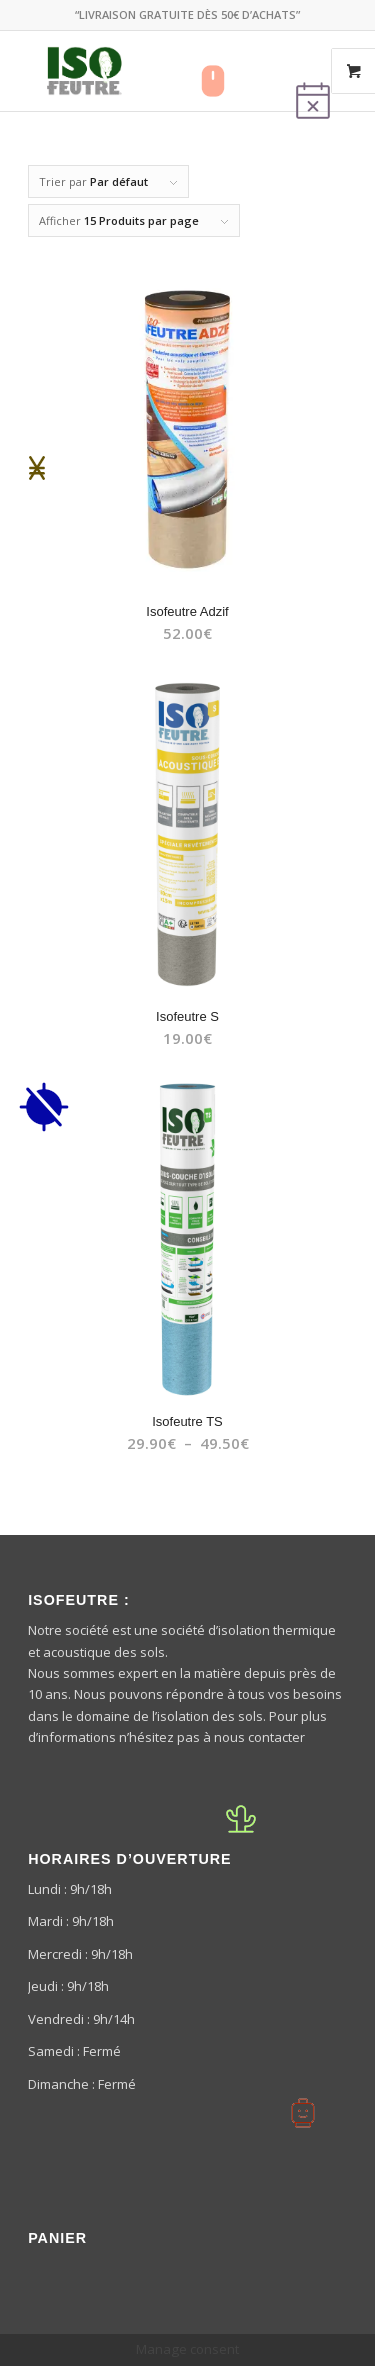  Describe the element at coordinates (241, 1820) in the screenshot. I see `indicates desert or arid climate setting` at that location.